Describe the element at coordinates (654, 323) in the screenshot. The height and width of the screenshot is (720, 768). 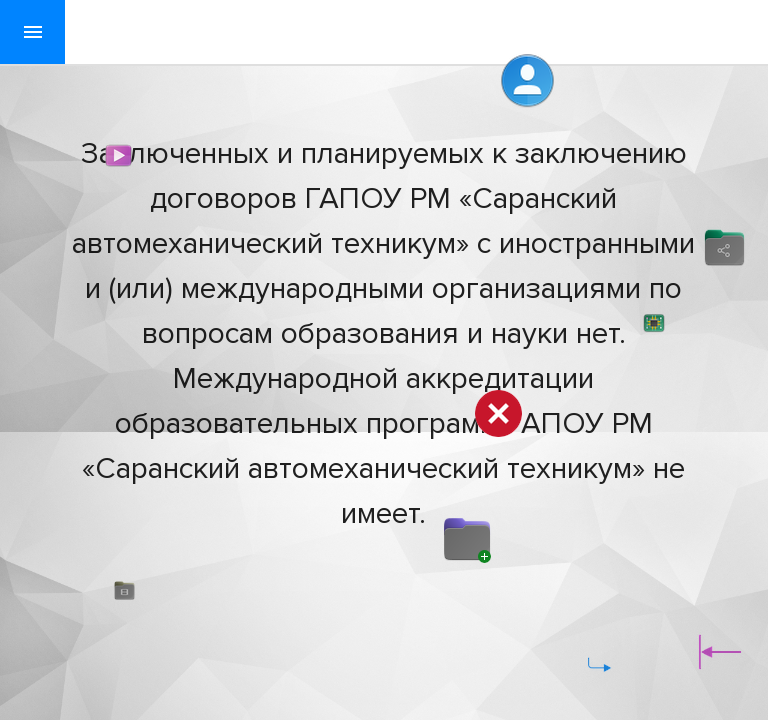
I see `open cpu-x system monitoring app` at that location.